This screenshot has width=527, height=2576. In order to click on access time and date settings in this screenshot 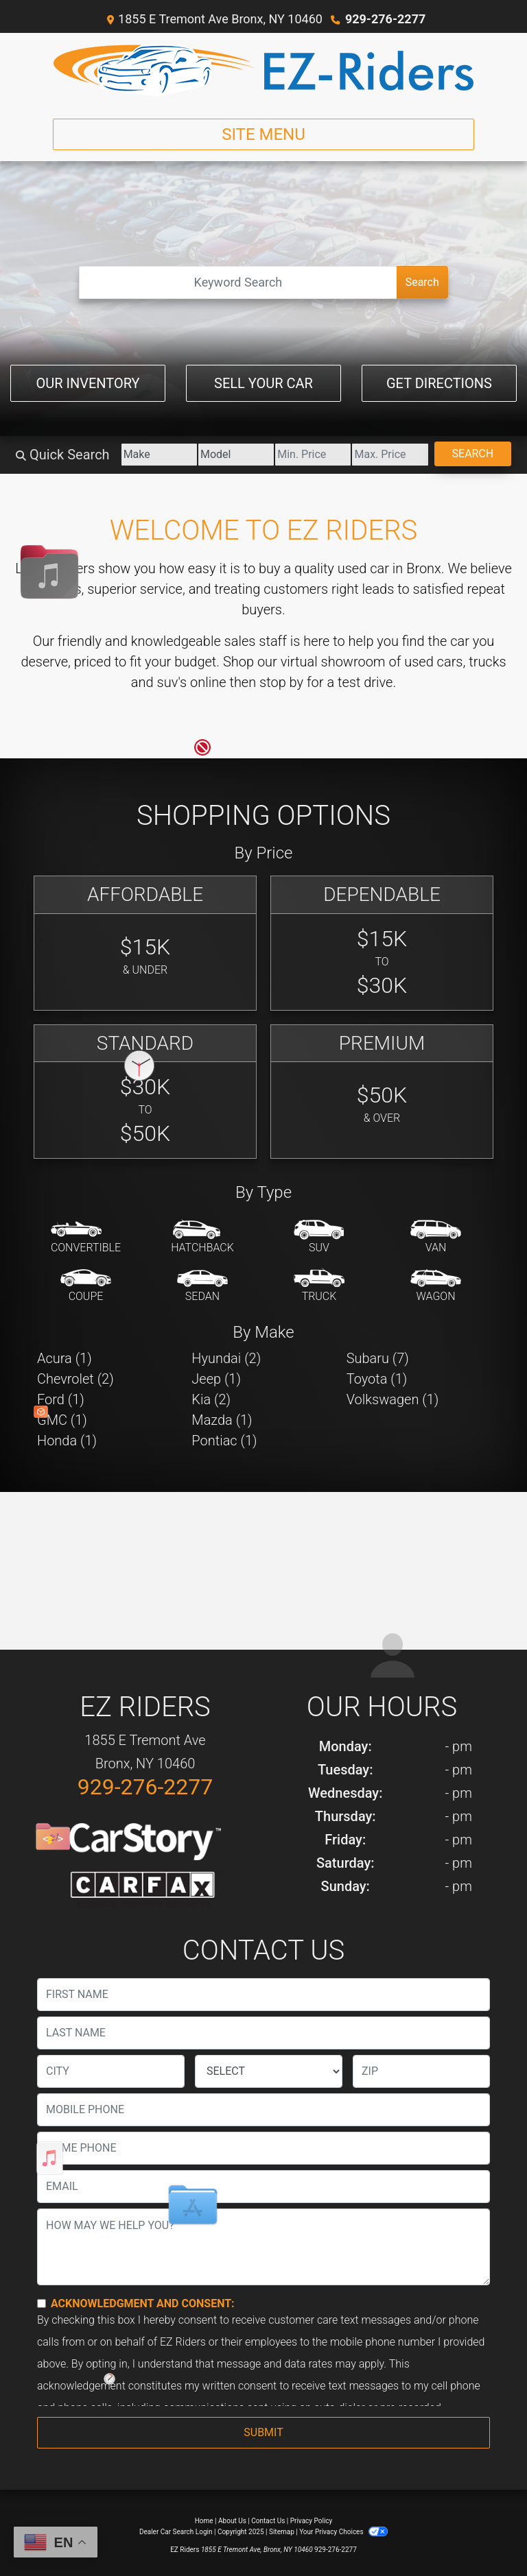, I will do `click(139, 1066)`.